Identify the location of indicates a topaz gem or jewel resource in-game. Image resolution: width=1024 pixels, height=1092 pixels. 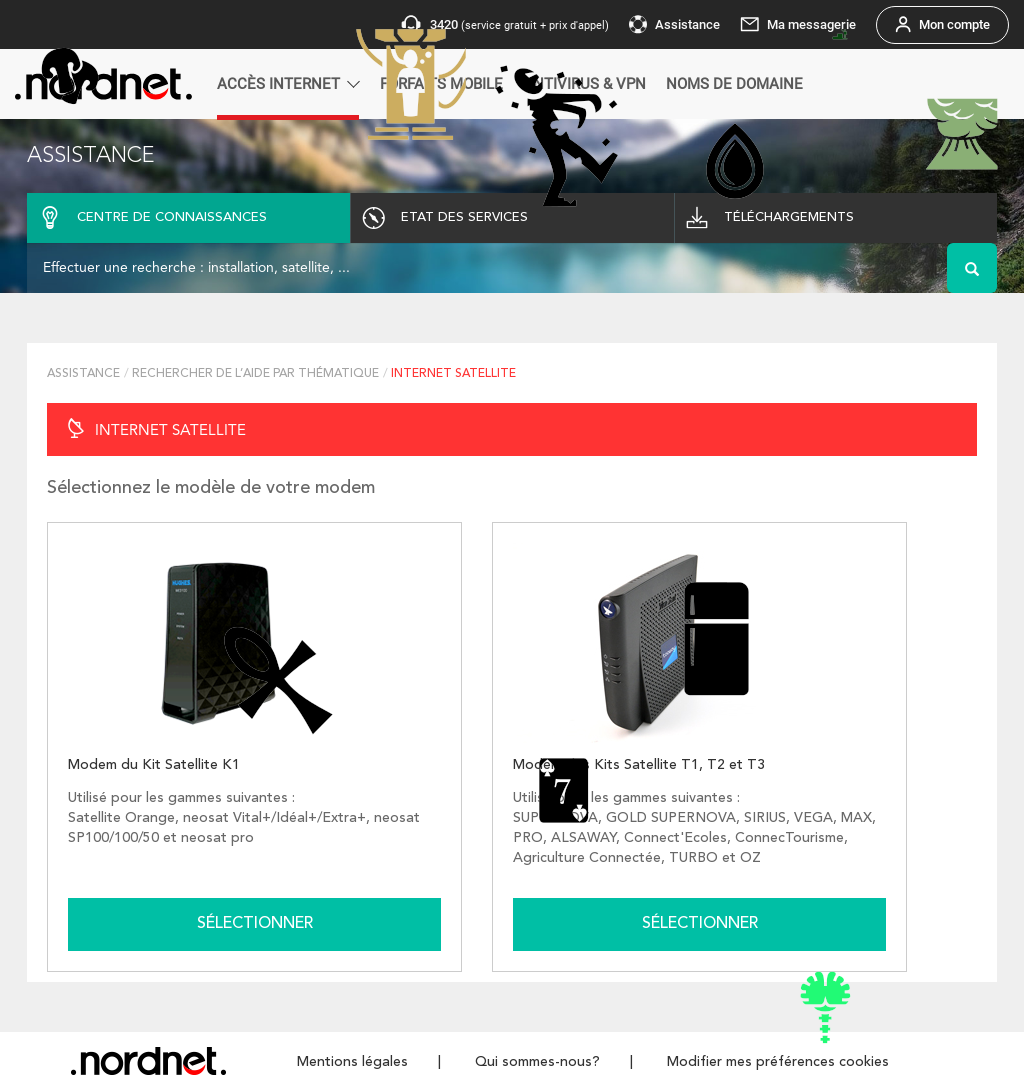
(735, 161).